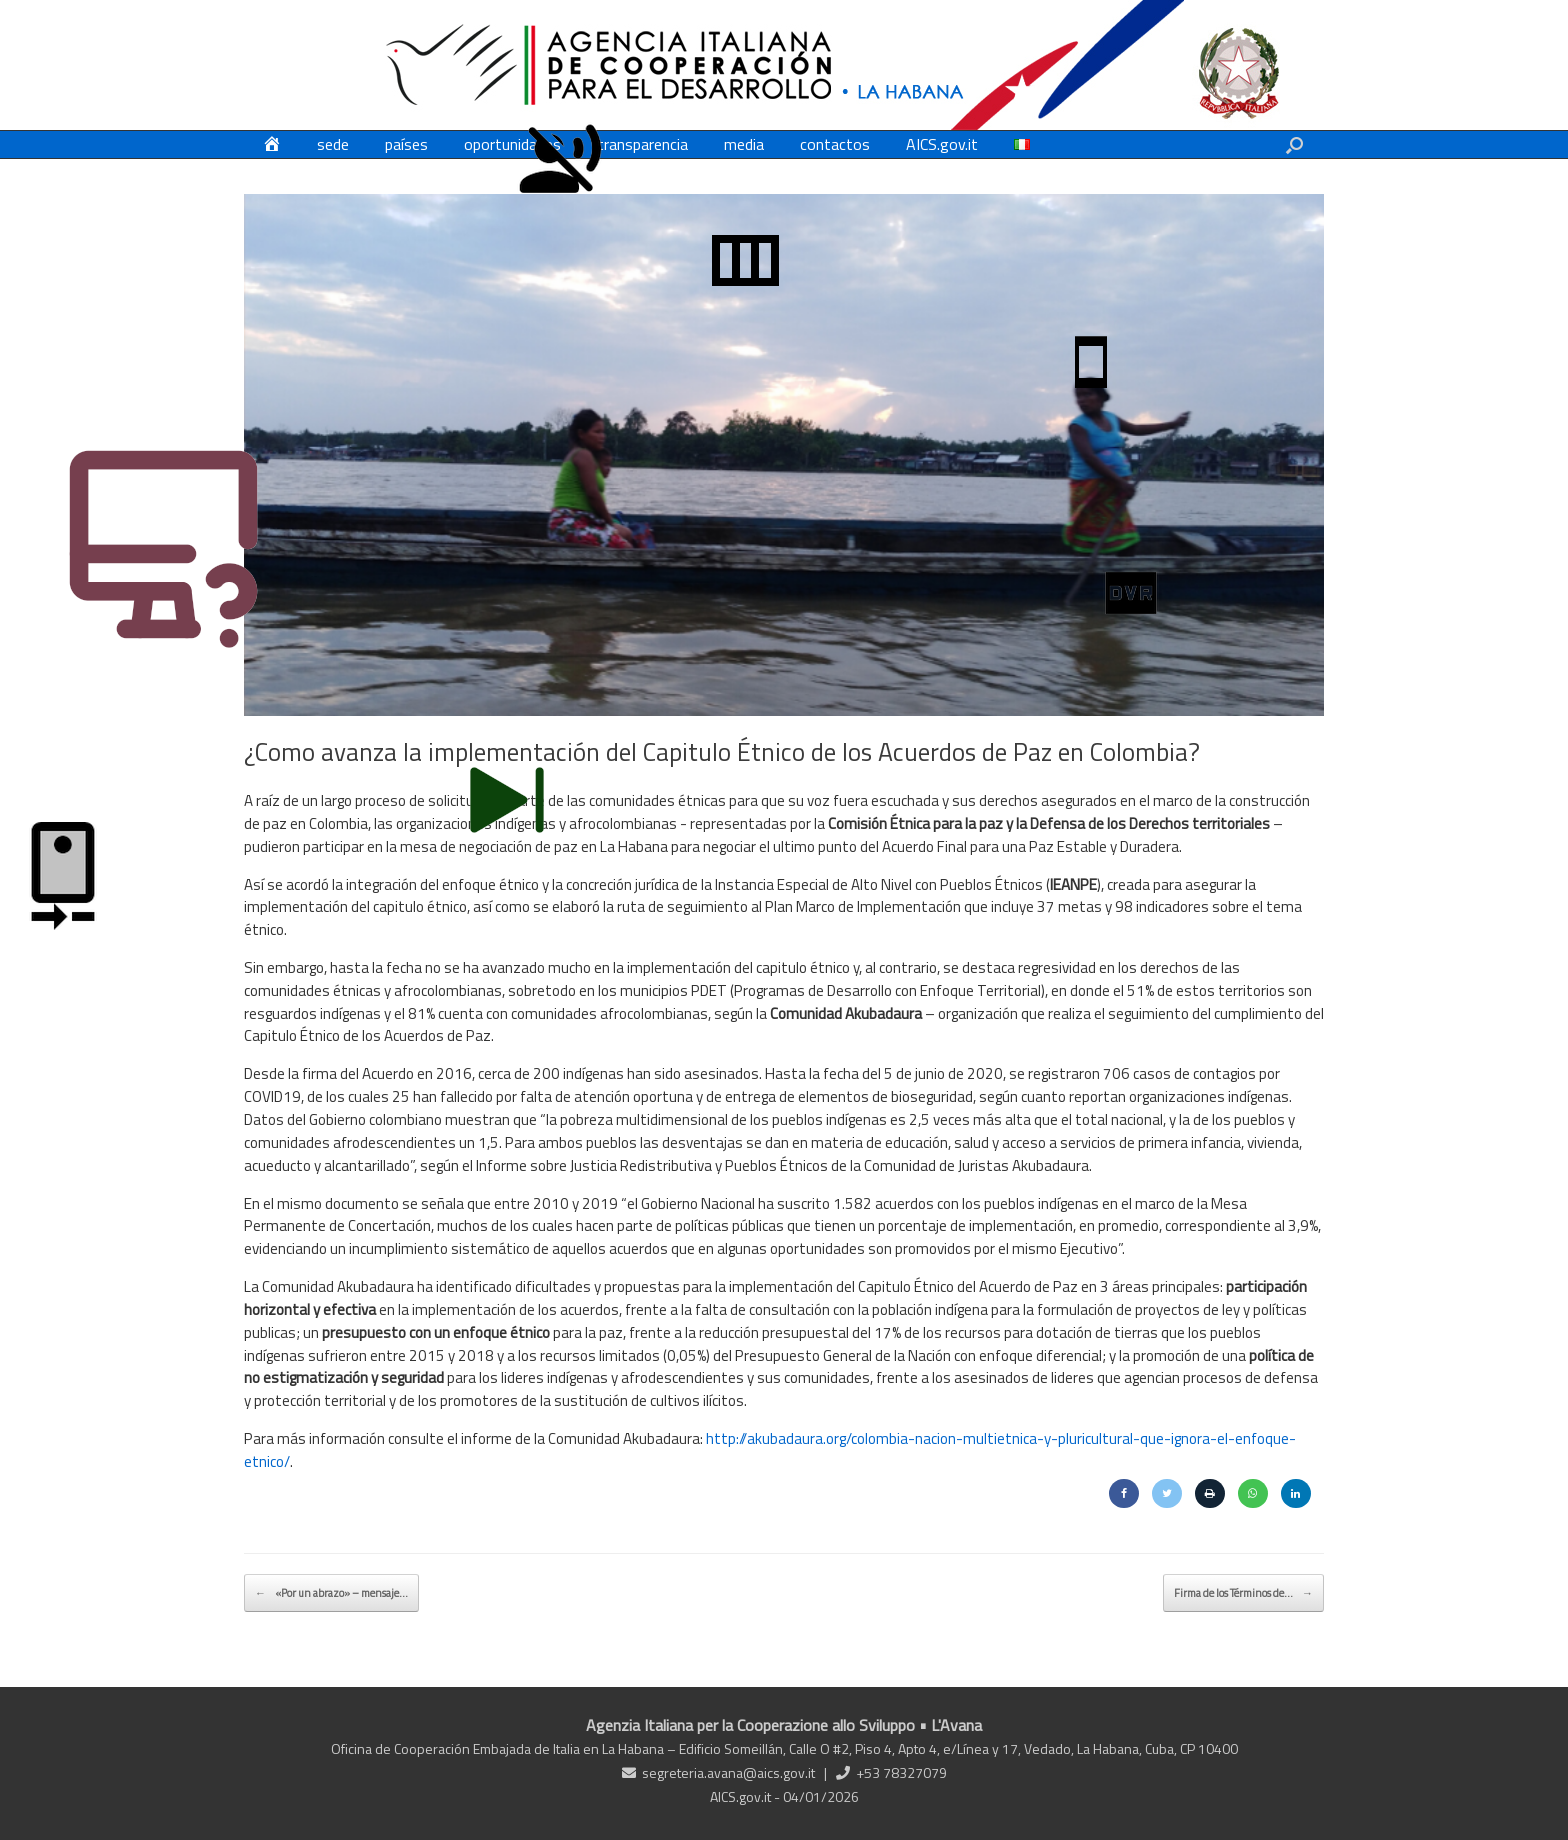 This screenshot has width=1568, height=1840. I want to click on switch to rear camera, so click(63, 876).